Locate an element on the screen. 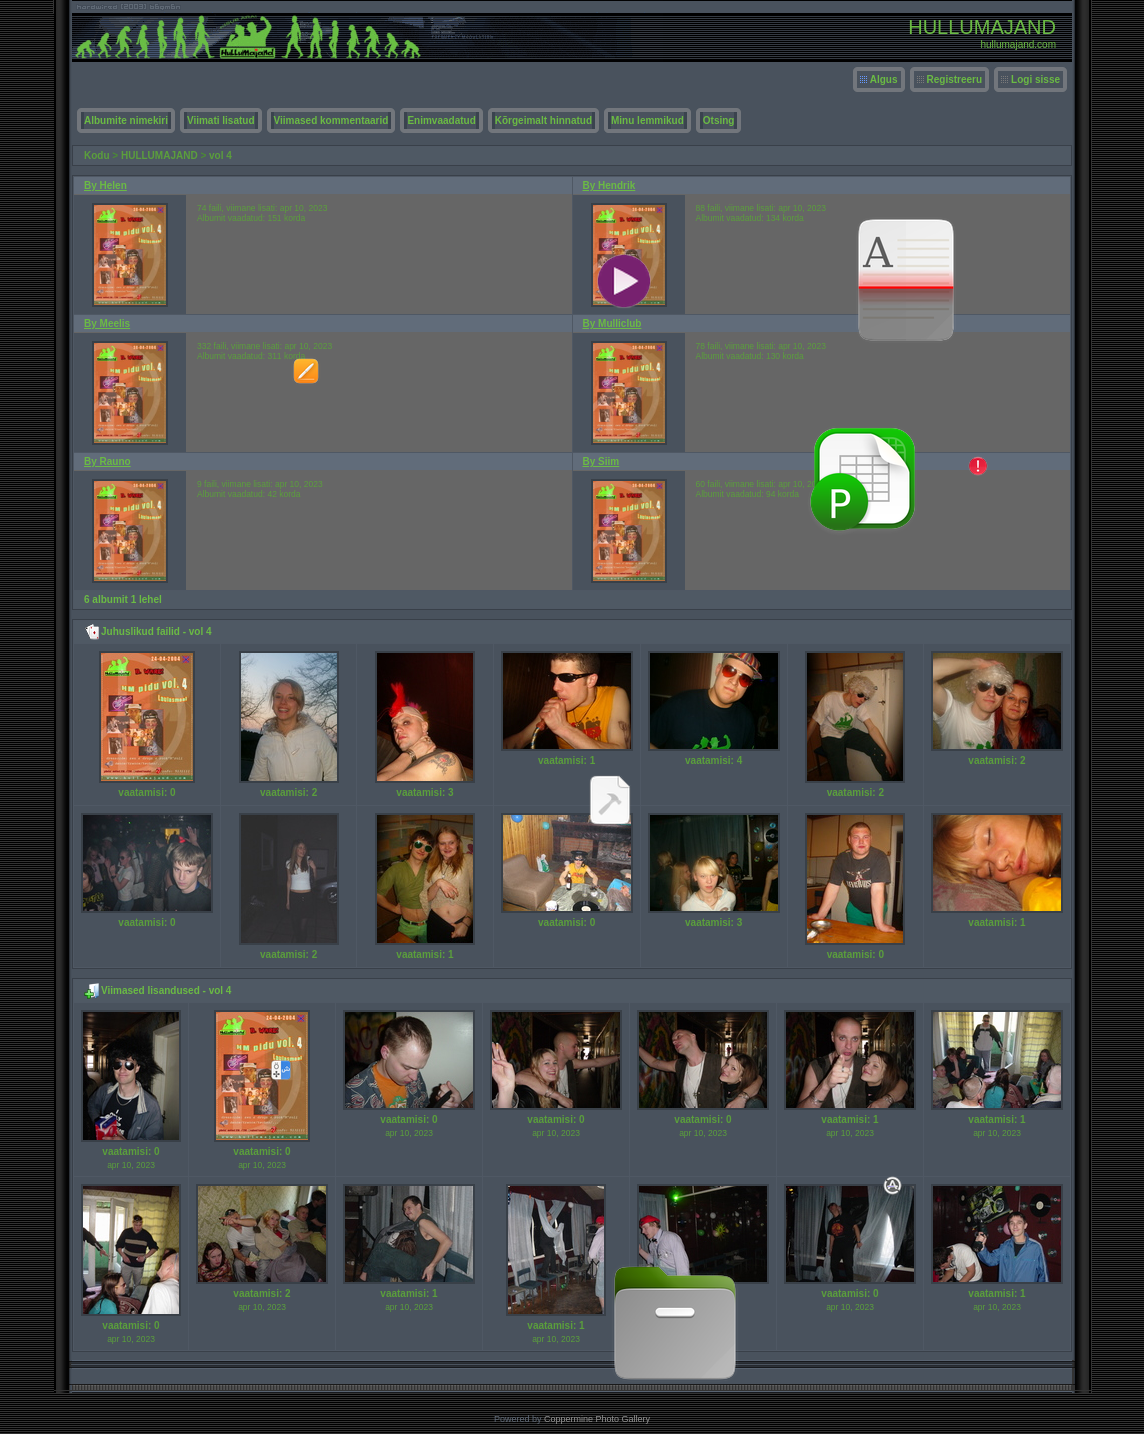 Image resolution: width=1144 pixels, height=1434 pixels. indicates video content or media files is located at coordinates (624, 281).